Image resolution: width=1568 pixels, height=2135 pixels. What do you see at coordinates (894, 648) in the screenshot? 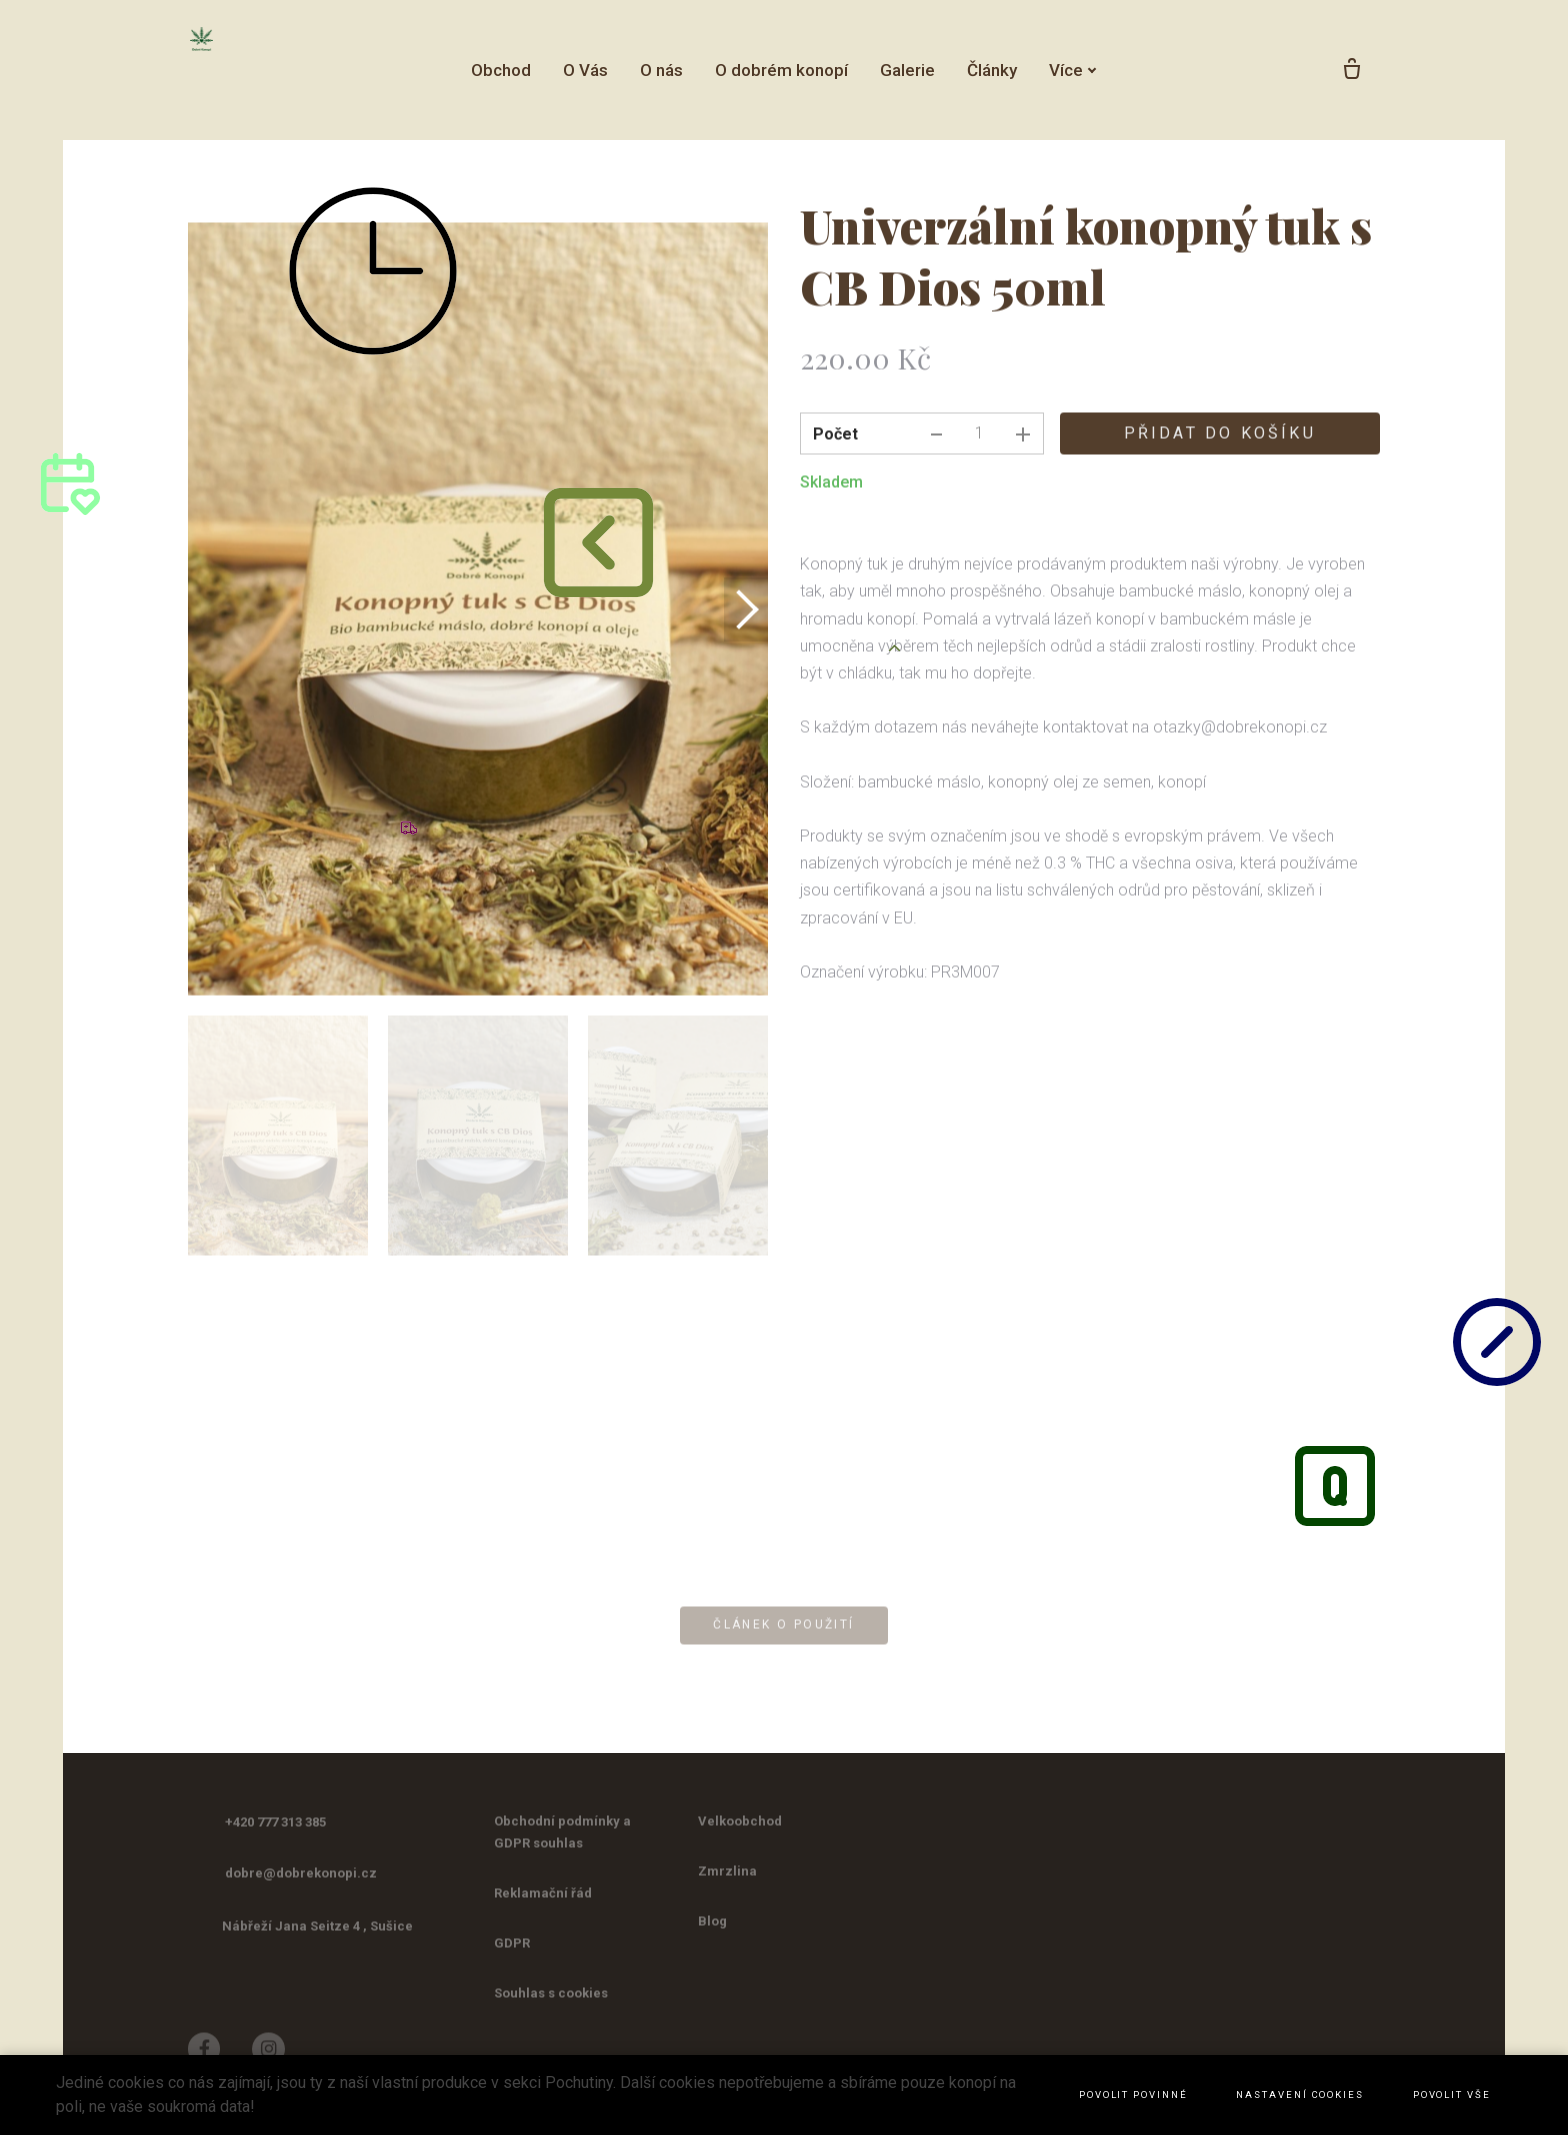
I see `collapse an expanded section` at bounding box center [894, 648].